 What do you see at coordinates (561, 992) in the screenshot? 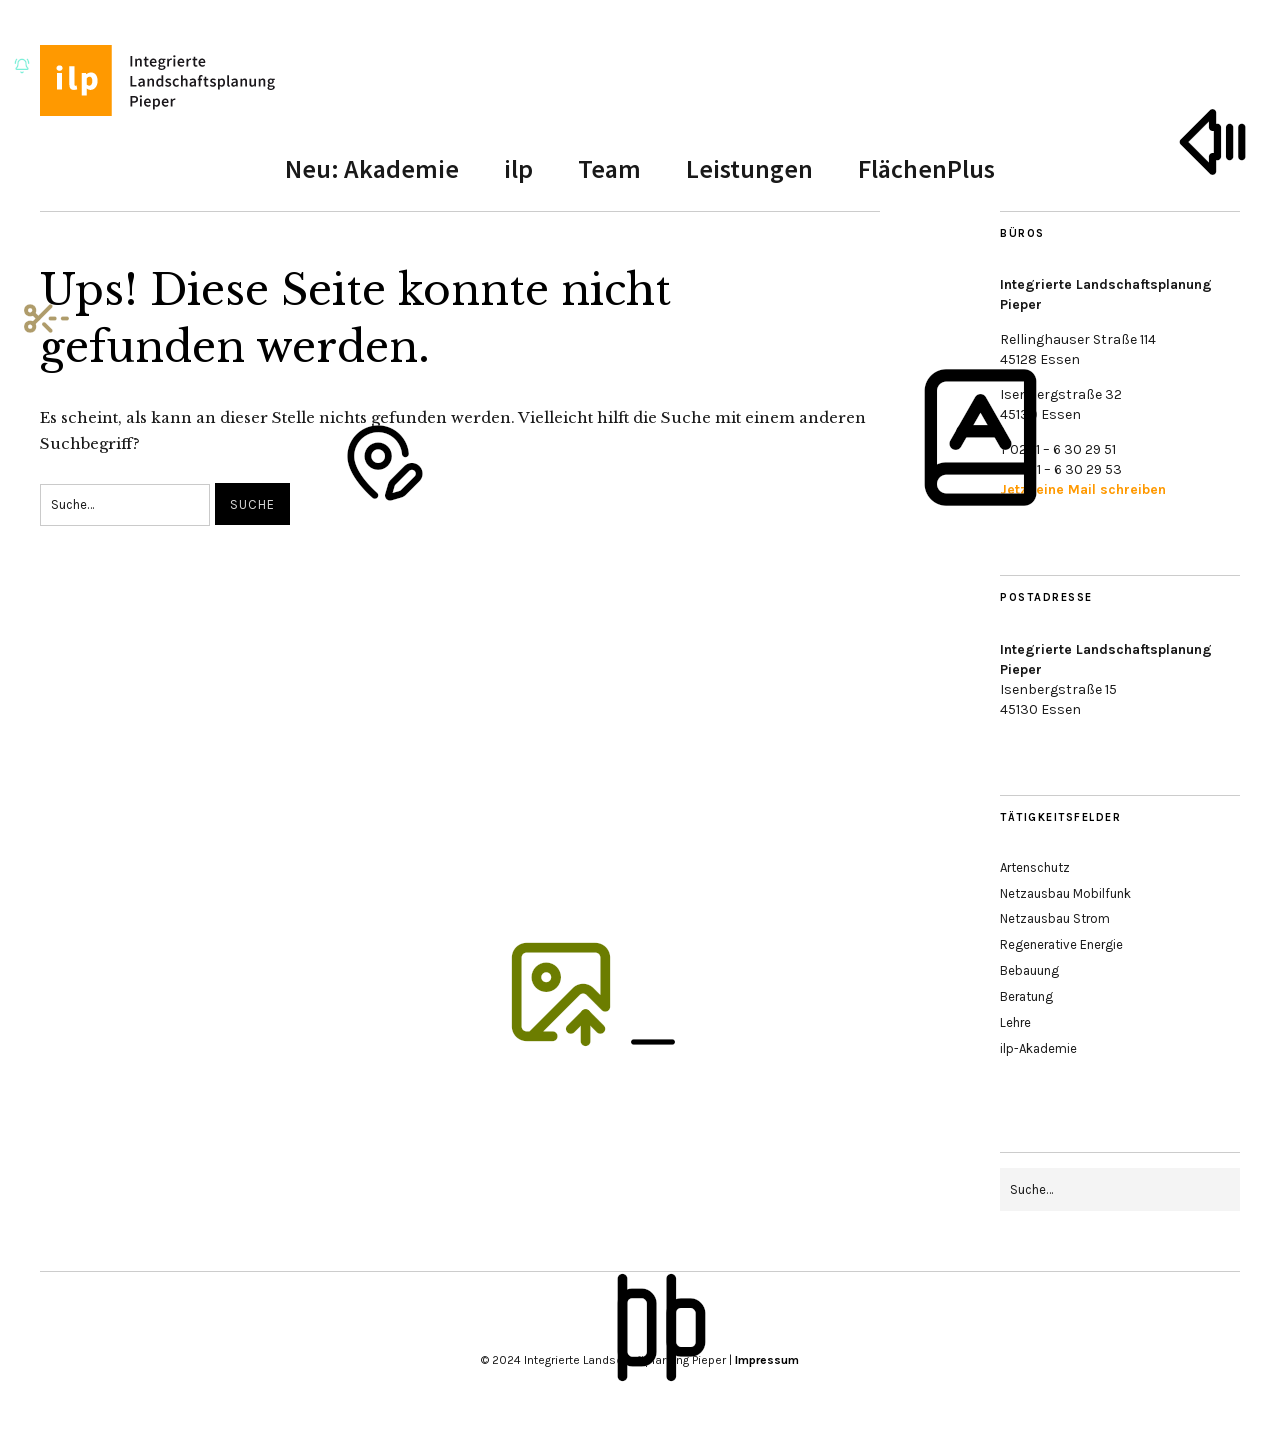
I see `upload an image` at bounding box center [561, 992].